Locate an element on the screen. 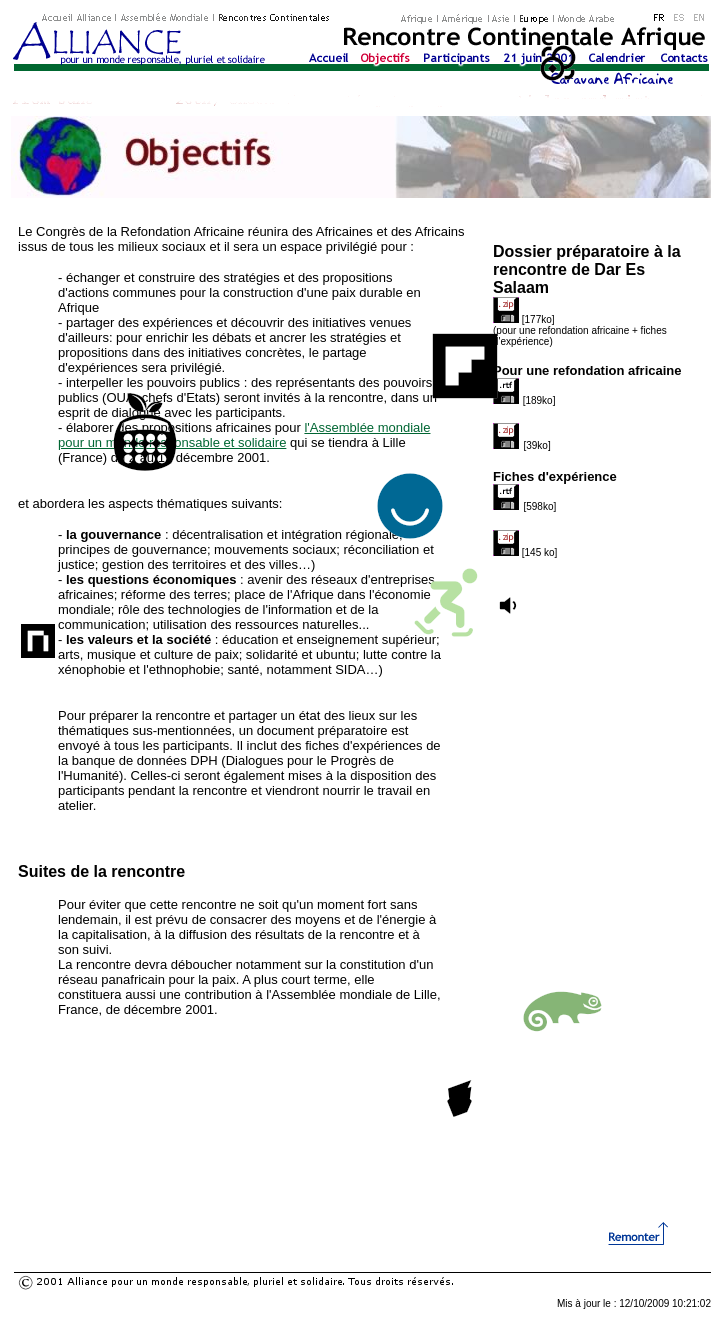 This screenshot has height=1320, width=714. access ice skating activities or locations is located at coordinates (447, 602).